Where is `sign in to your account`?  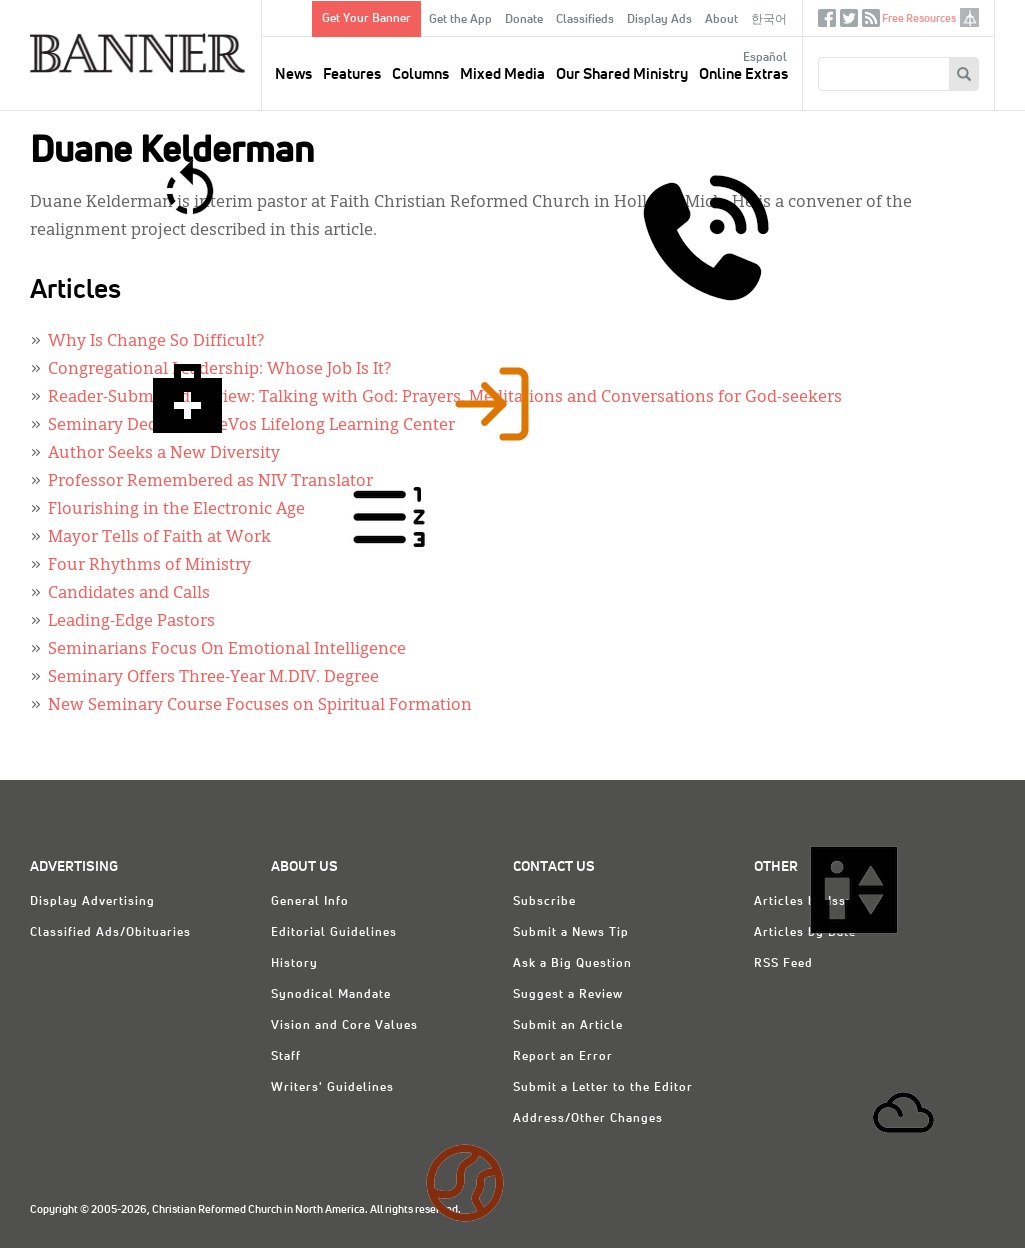
sign in to your account is located at coordinates (492, 404).